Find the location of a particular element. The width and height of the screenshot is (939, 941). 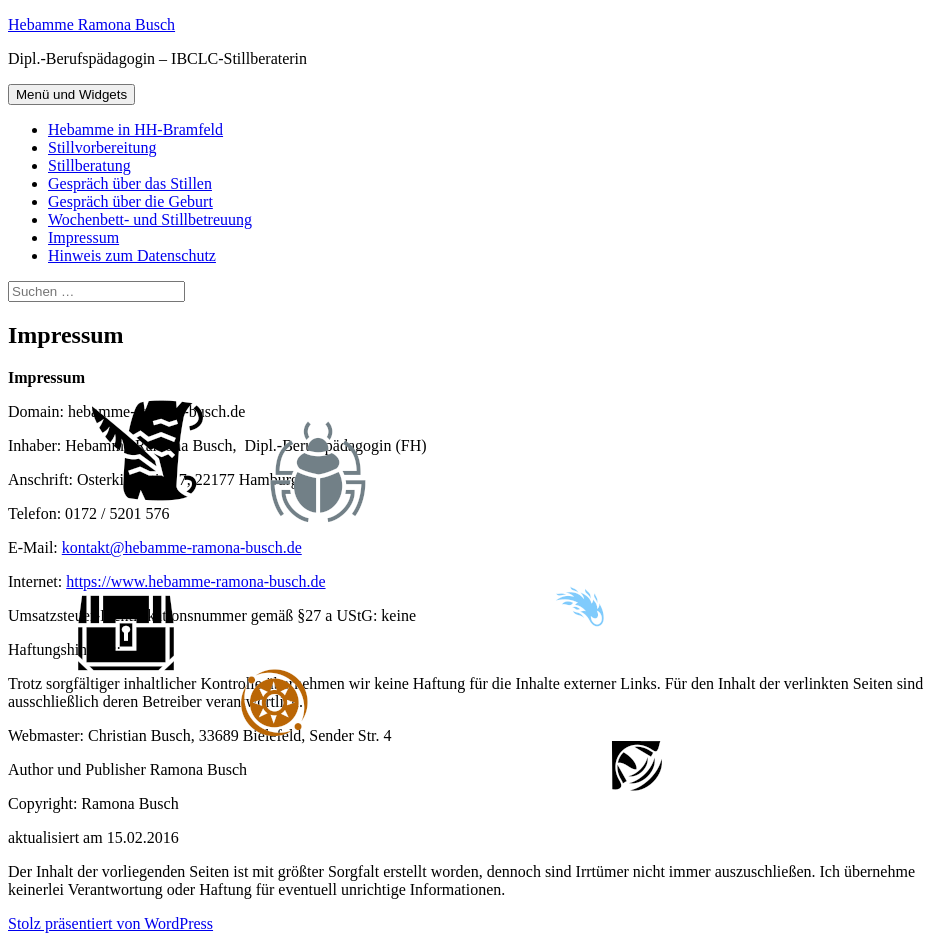

activate voice command or shout ability is located at coordinates (637, 766).